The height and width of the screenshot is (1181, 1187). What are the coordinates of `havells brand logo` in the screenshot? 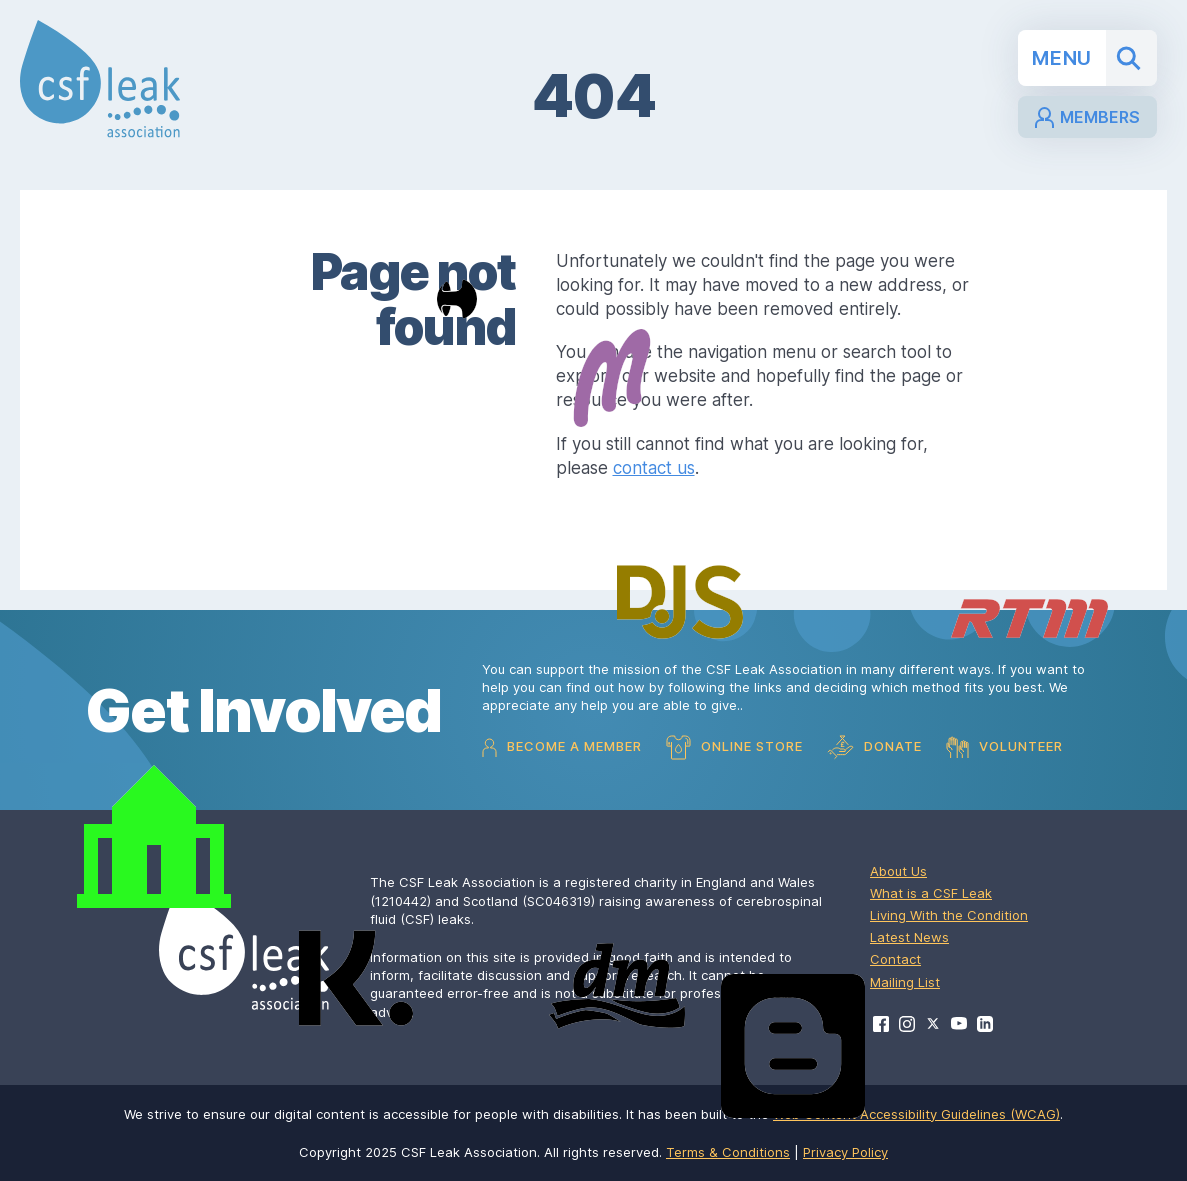 It's located at (457, 299).